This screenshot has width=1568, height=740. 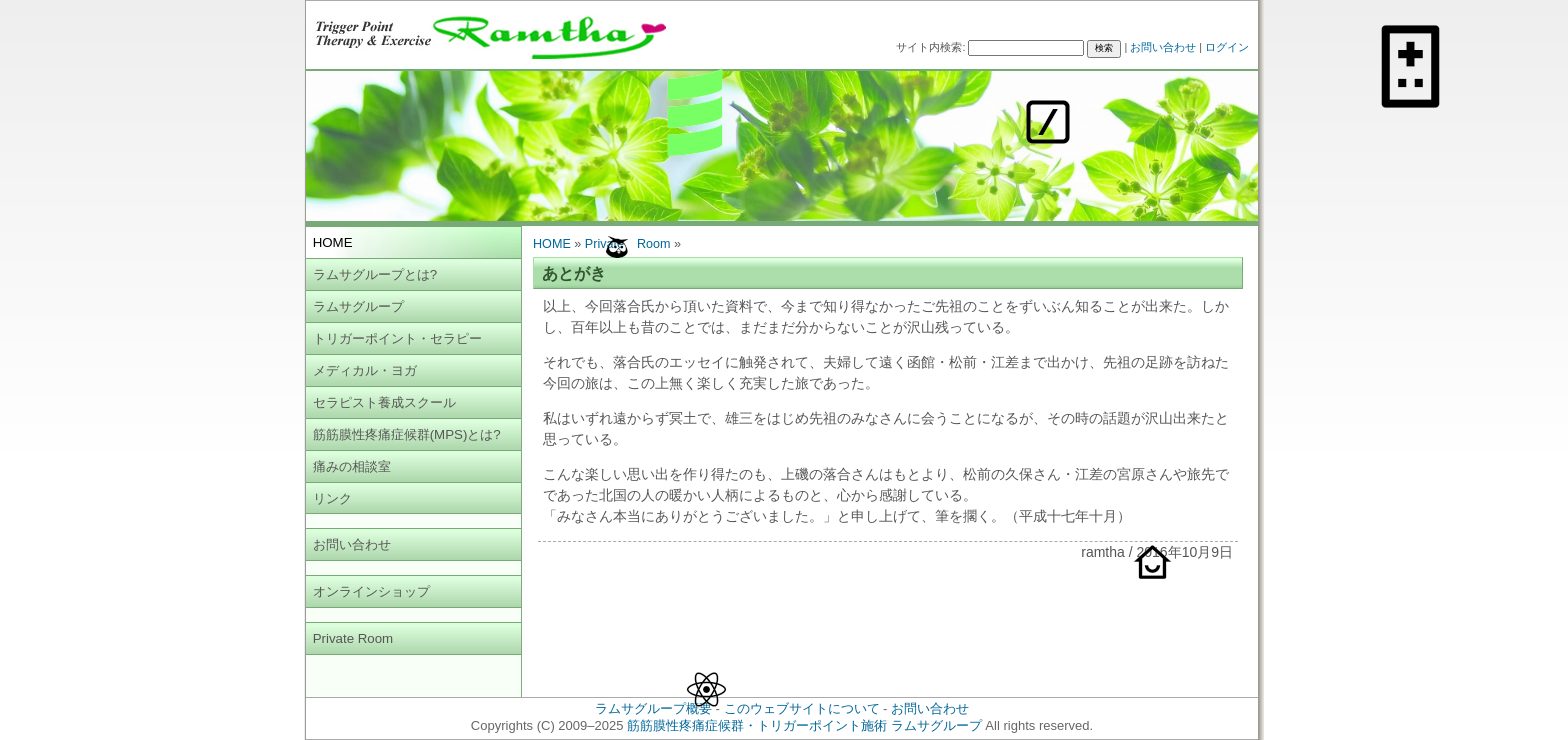 I want to click on react javascript library logo, so click(x=706, y=689).